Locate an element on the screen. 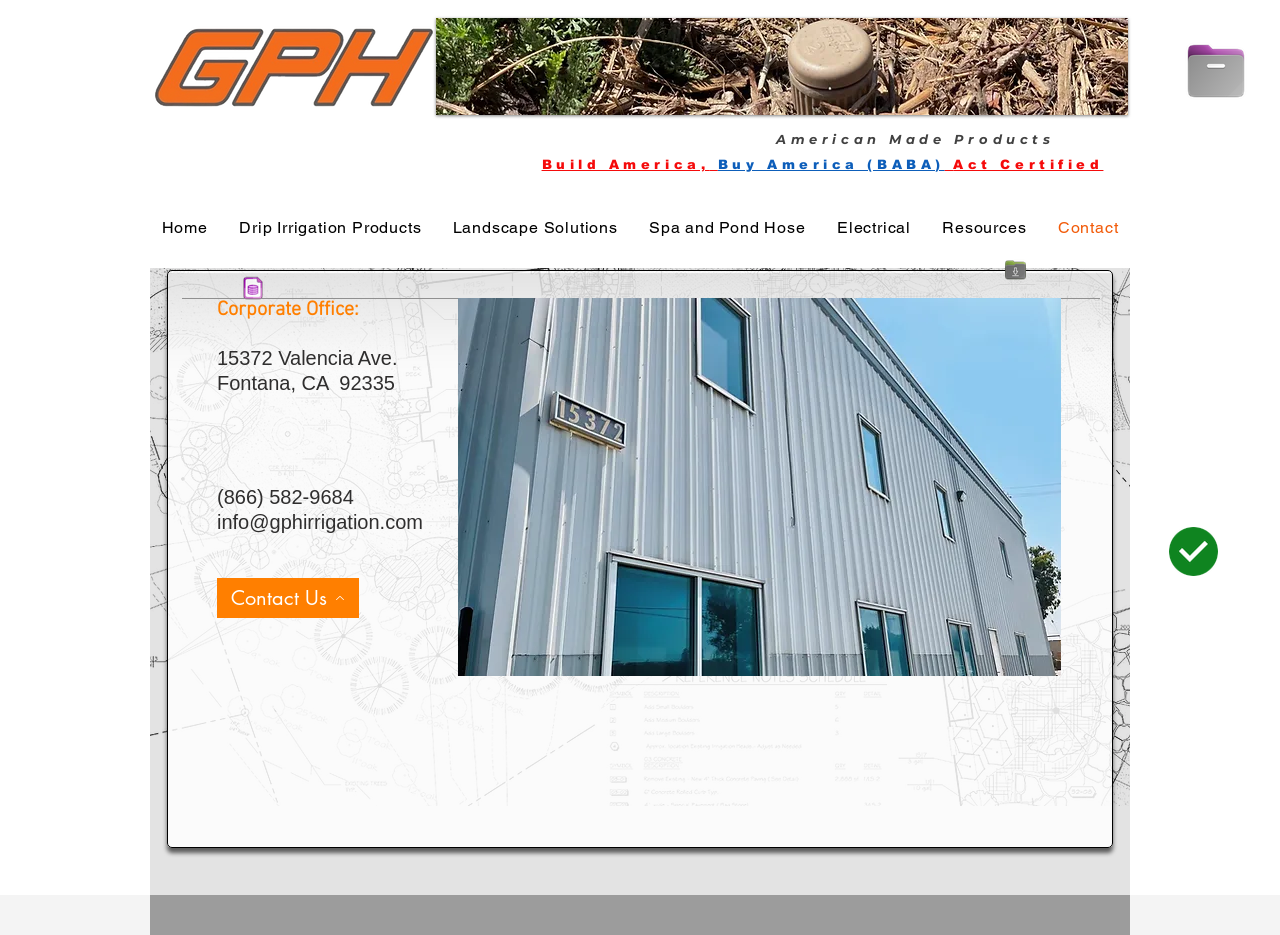 Image resolution: width=1280 pixels, height=935 pixels. open downloads folder is located at coordinates (1015, 269).